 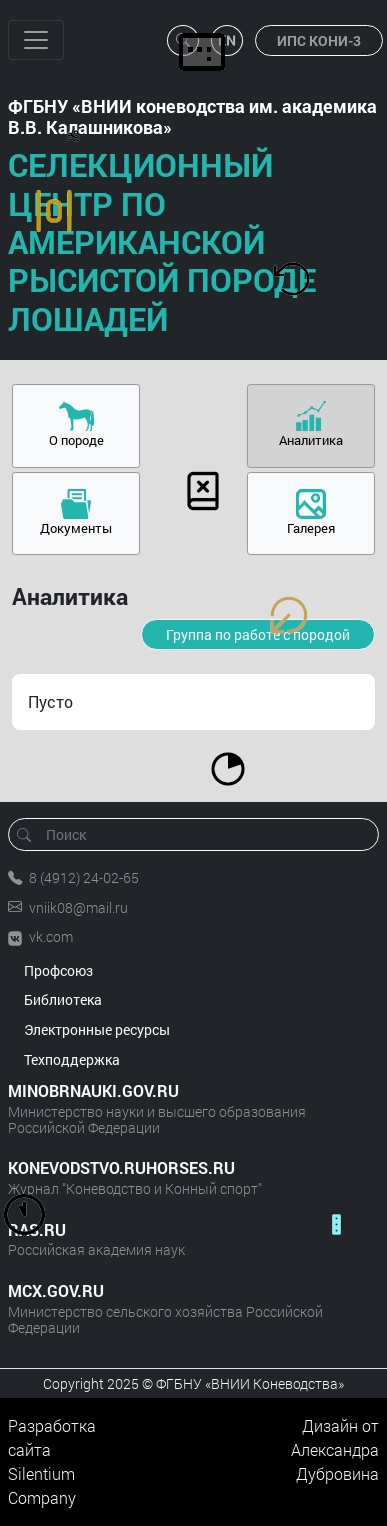 I want to click on remove a book from your library, so click(x=203, y=491).